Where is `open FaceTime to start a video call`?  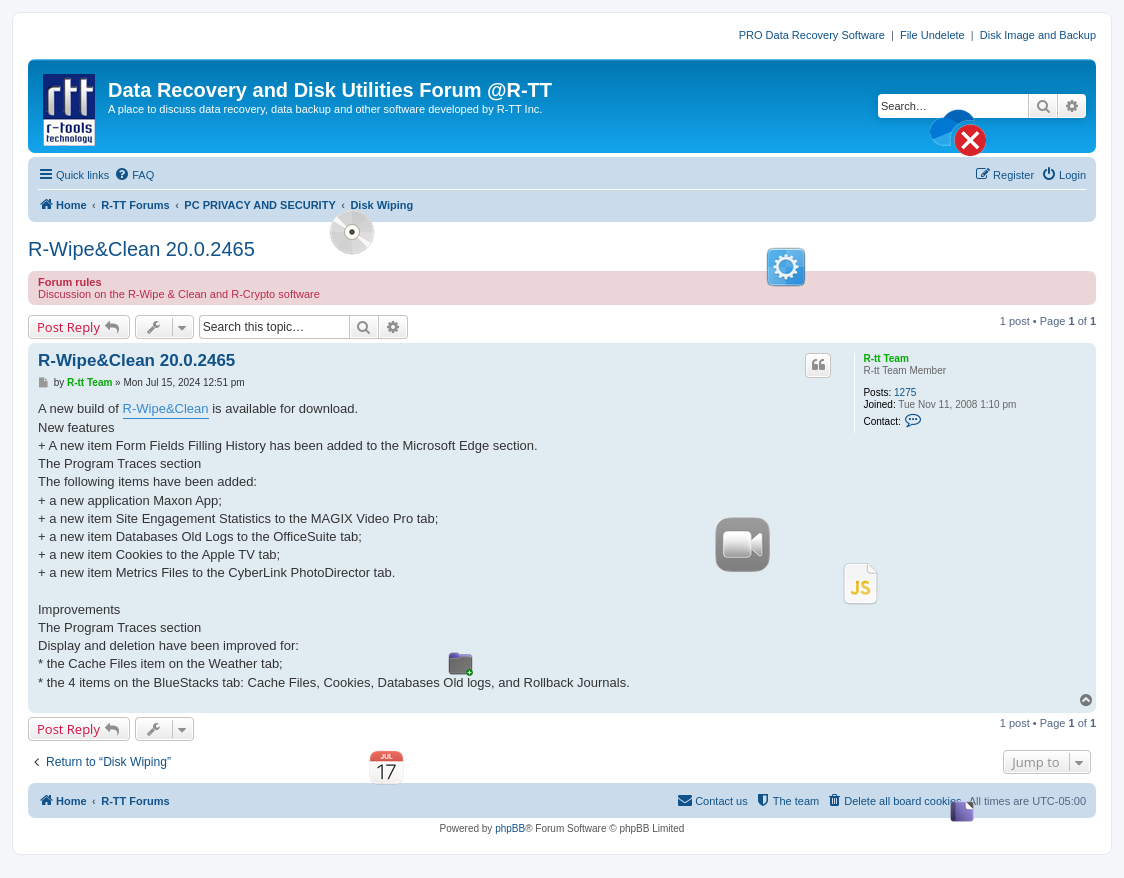
open FaceTime to start a video call is located at coordinates (742, 544).